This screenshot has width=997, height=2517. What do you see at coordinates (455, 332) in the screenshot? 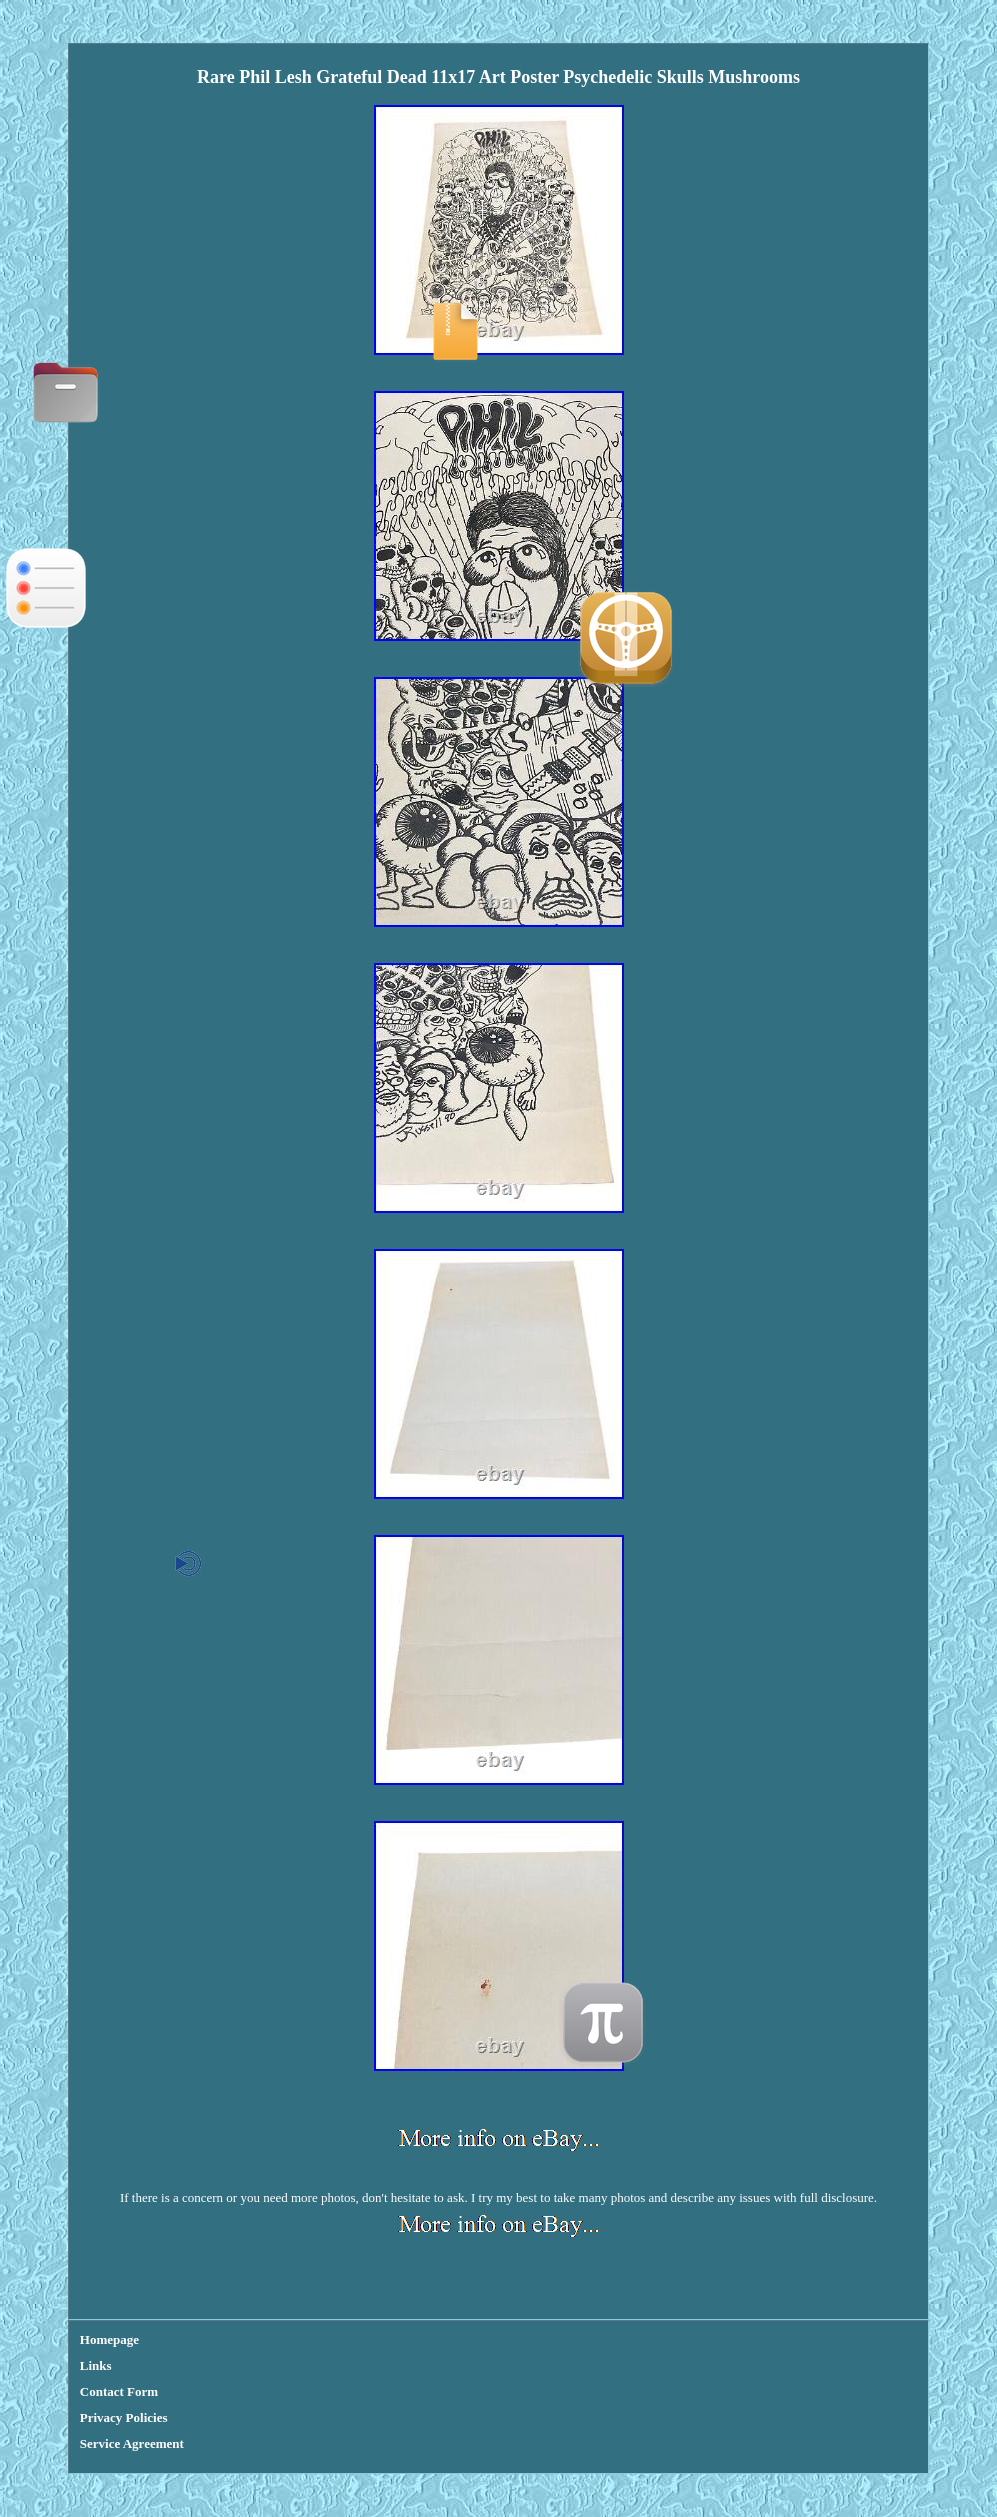
I see `a compressed zip file` at bounding box center [455, 332].